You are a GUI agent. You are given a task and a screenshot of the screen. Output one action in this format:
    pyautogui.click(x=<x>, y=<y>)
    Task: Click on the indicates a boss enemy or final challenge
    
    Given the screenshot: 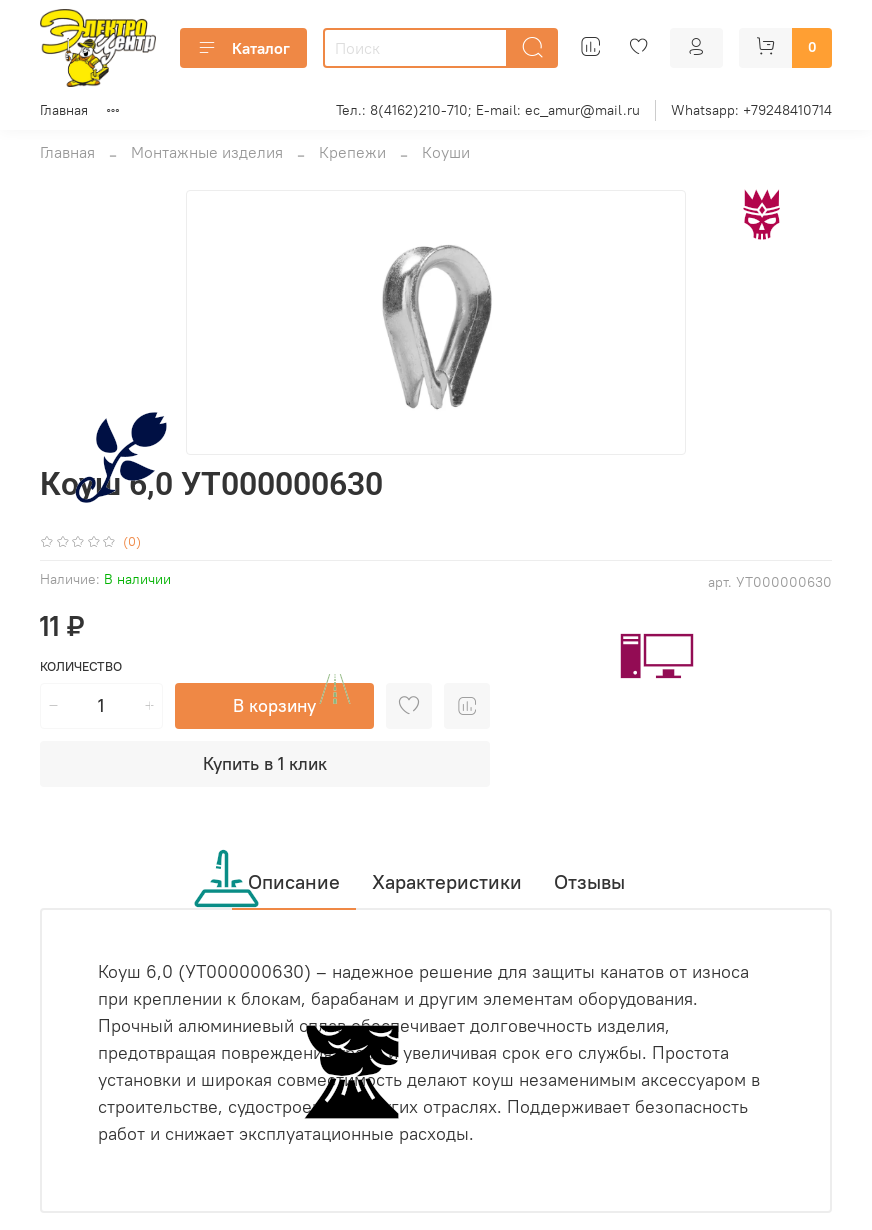 What is the action you would take?
    pyautogui.click(x=762, y=215)
    